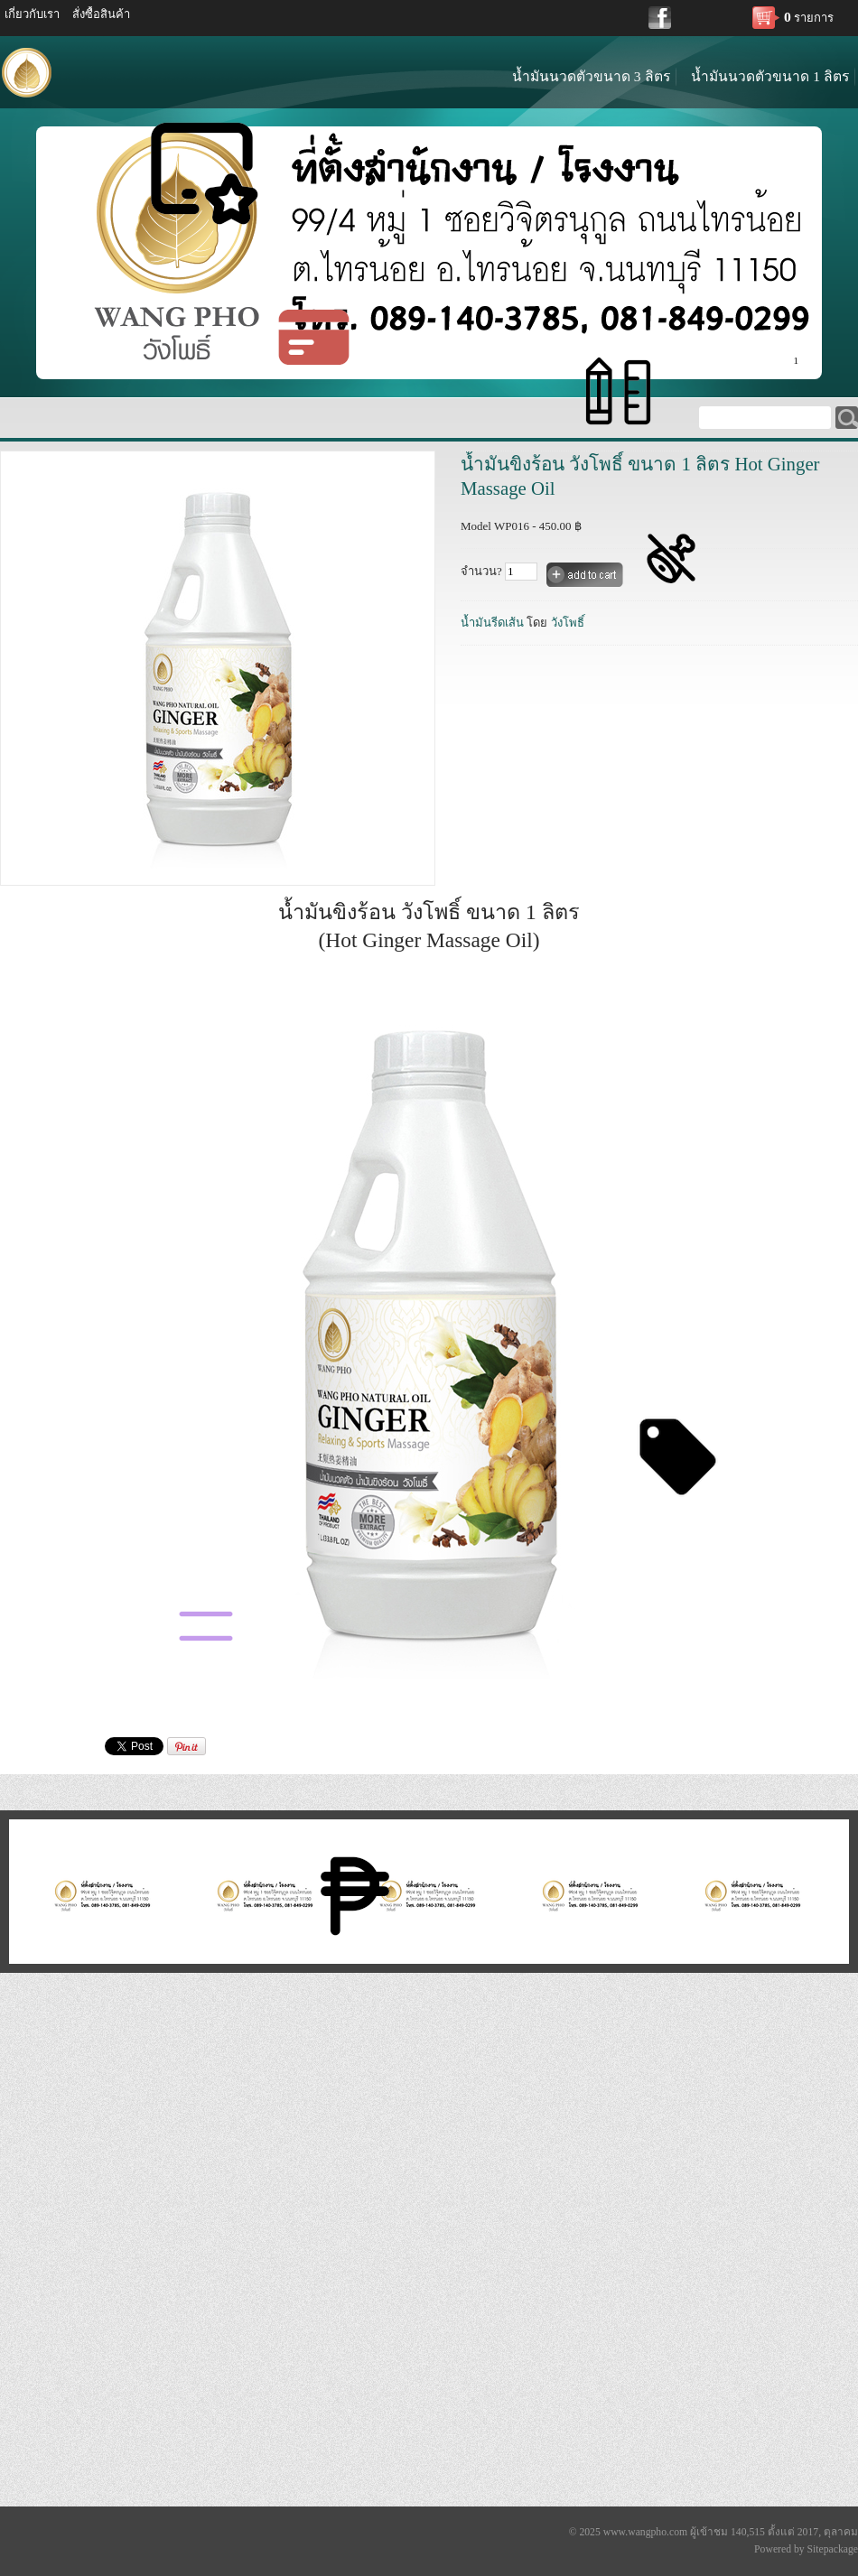 This screenshot has width=858, height=2576. Describe the element at coordinates (671, 557) in the screenshot. I see `indicates meat-free or vegetarian option` at that location.